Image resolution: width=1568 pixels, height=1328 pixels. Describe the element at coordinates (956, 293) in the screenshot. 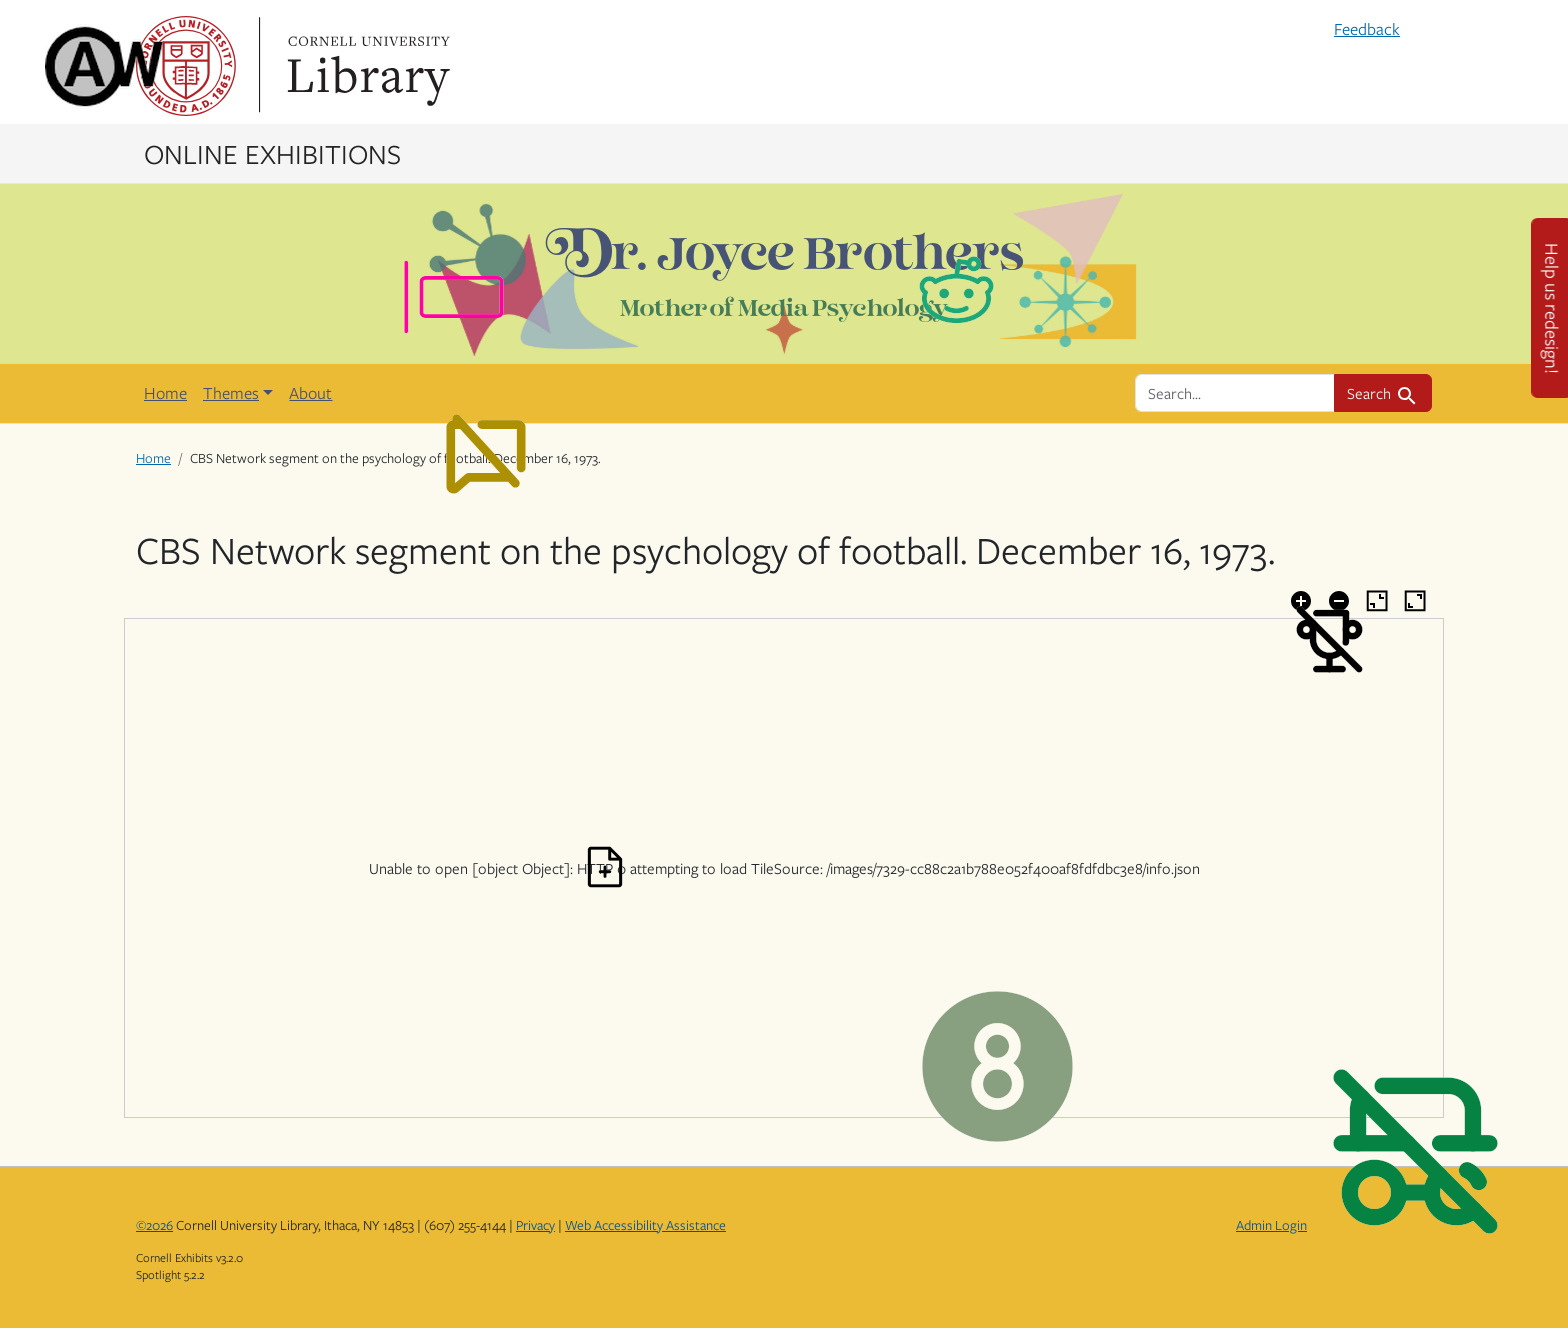

I see `open the Reddit app` at that location.